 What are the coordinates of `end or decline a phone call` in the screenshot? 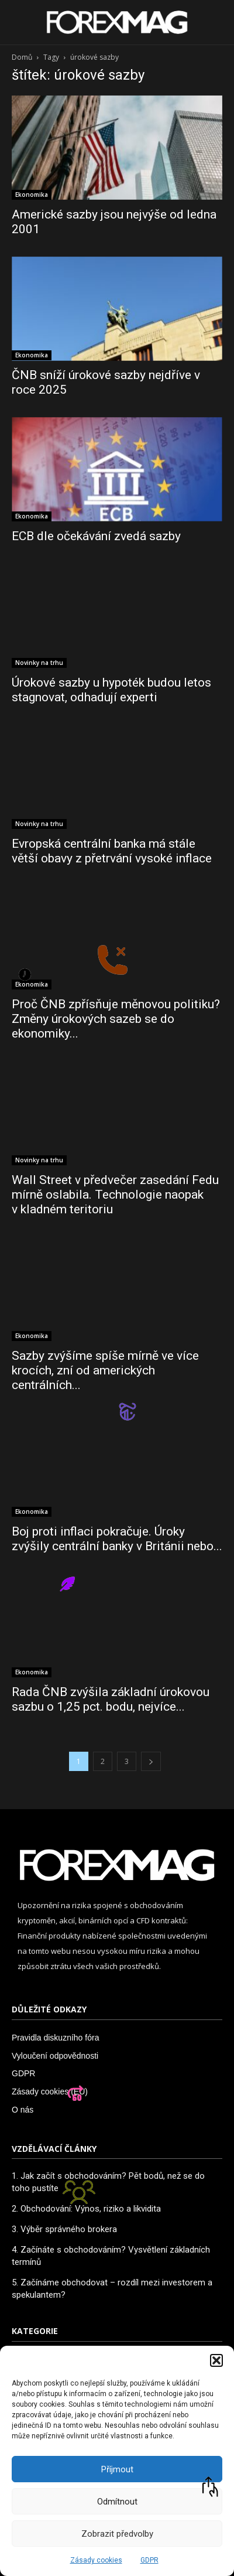 It's located at (112, 960).